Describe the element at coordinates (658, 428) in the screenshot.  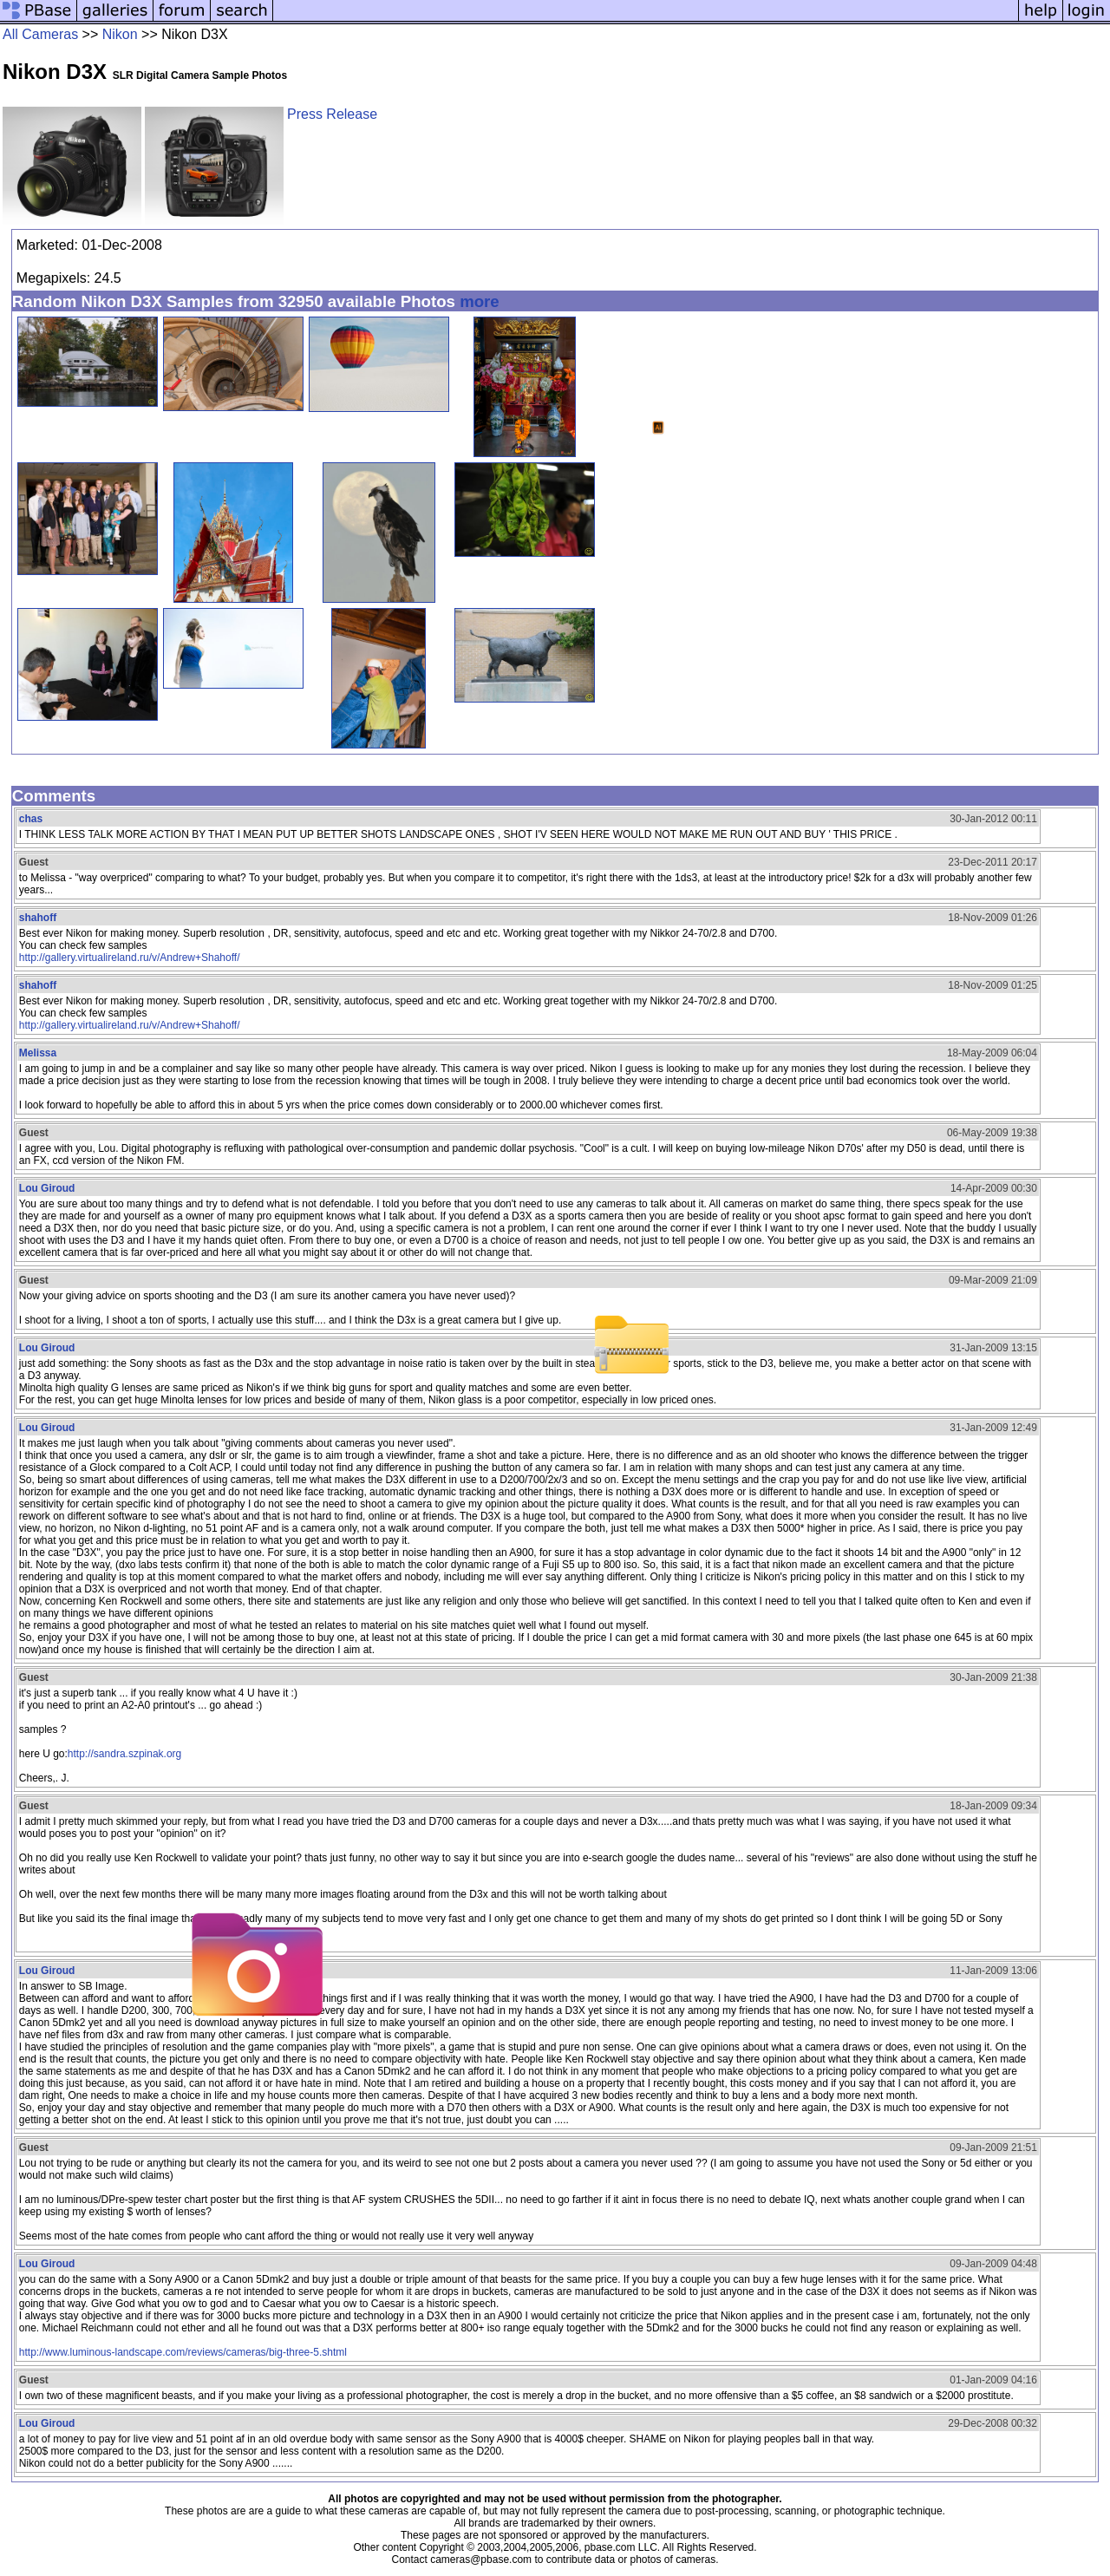
I see `open an Adobe Illustrator file` at that location.